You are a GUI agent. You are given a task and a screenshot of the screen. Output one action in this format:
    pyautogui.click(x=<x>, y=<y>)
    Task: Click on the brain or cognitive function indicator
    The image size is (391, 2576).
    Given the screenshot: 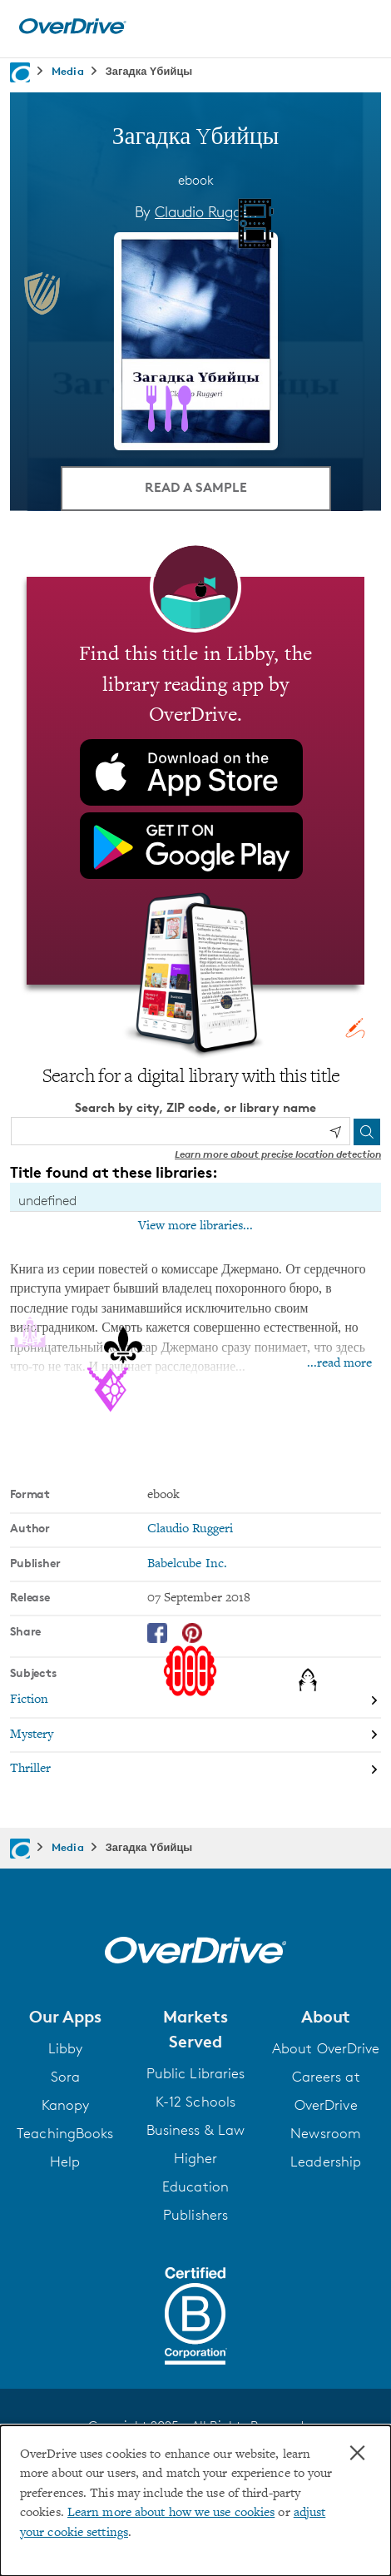 What is the action you would take?
    pyautogui.click(x=190, y=1670)
    